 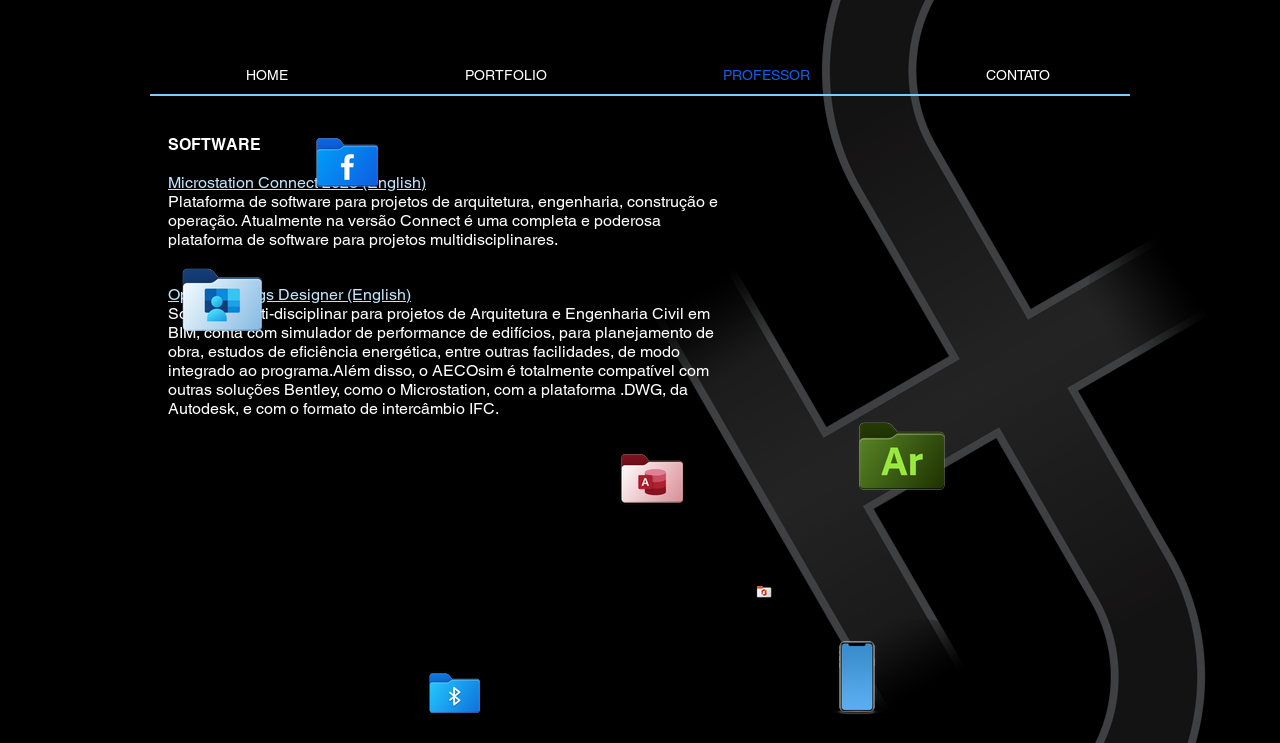 I want to click on open bluetooth file transfers folder, so click(x=454, y=694).